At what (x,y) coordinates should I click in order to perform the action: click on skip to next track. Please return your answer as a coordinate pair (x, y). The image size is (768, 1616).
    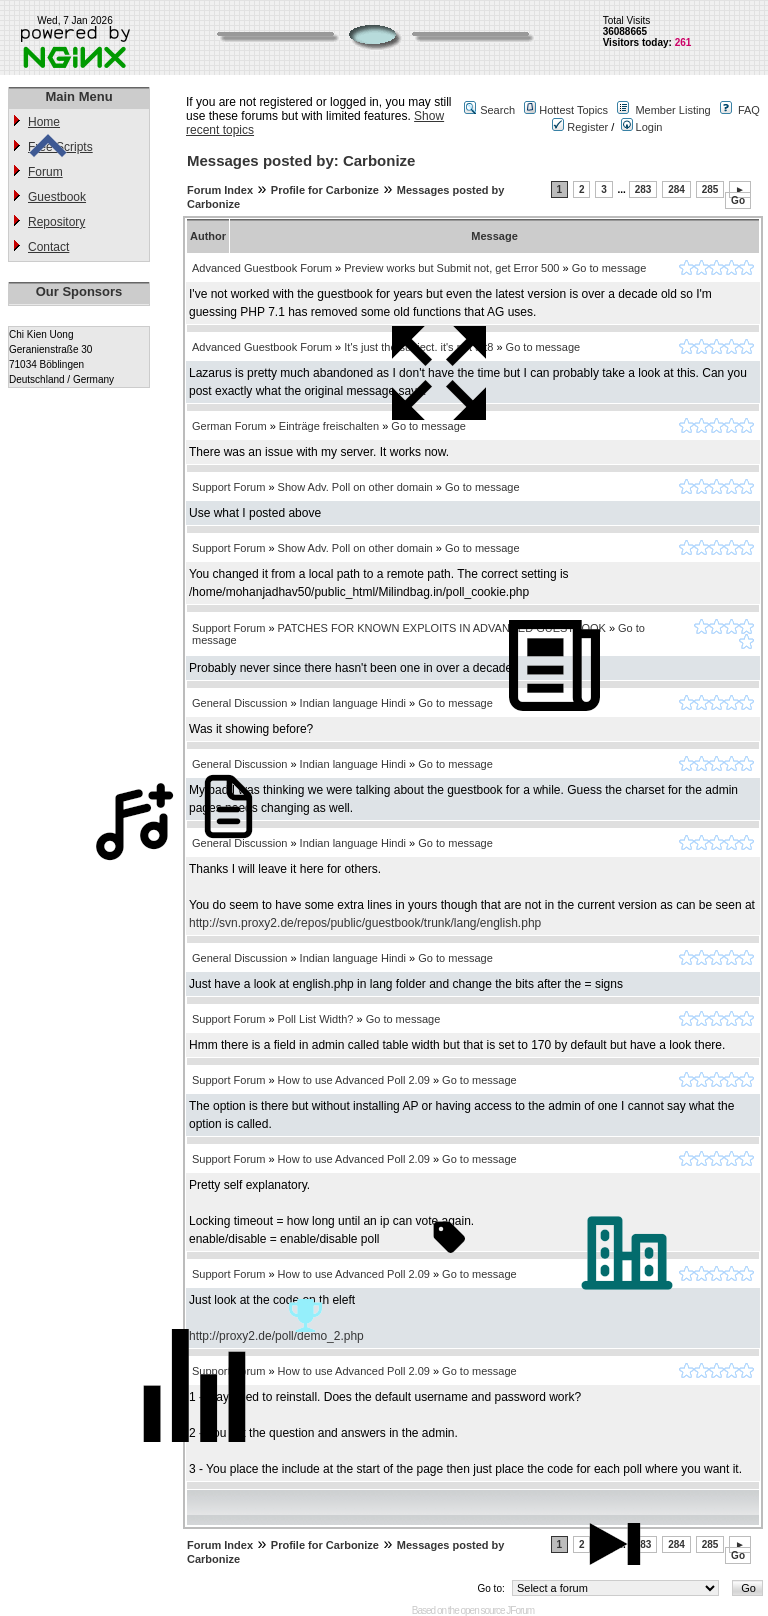
    Looking at the image, I should click on (615, 1544).